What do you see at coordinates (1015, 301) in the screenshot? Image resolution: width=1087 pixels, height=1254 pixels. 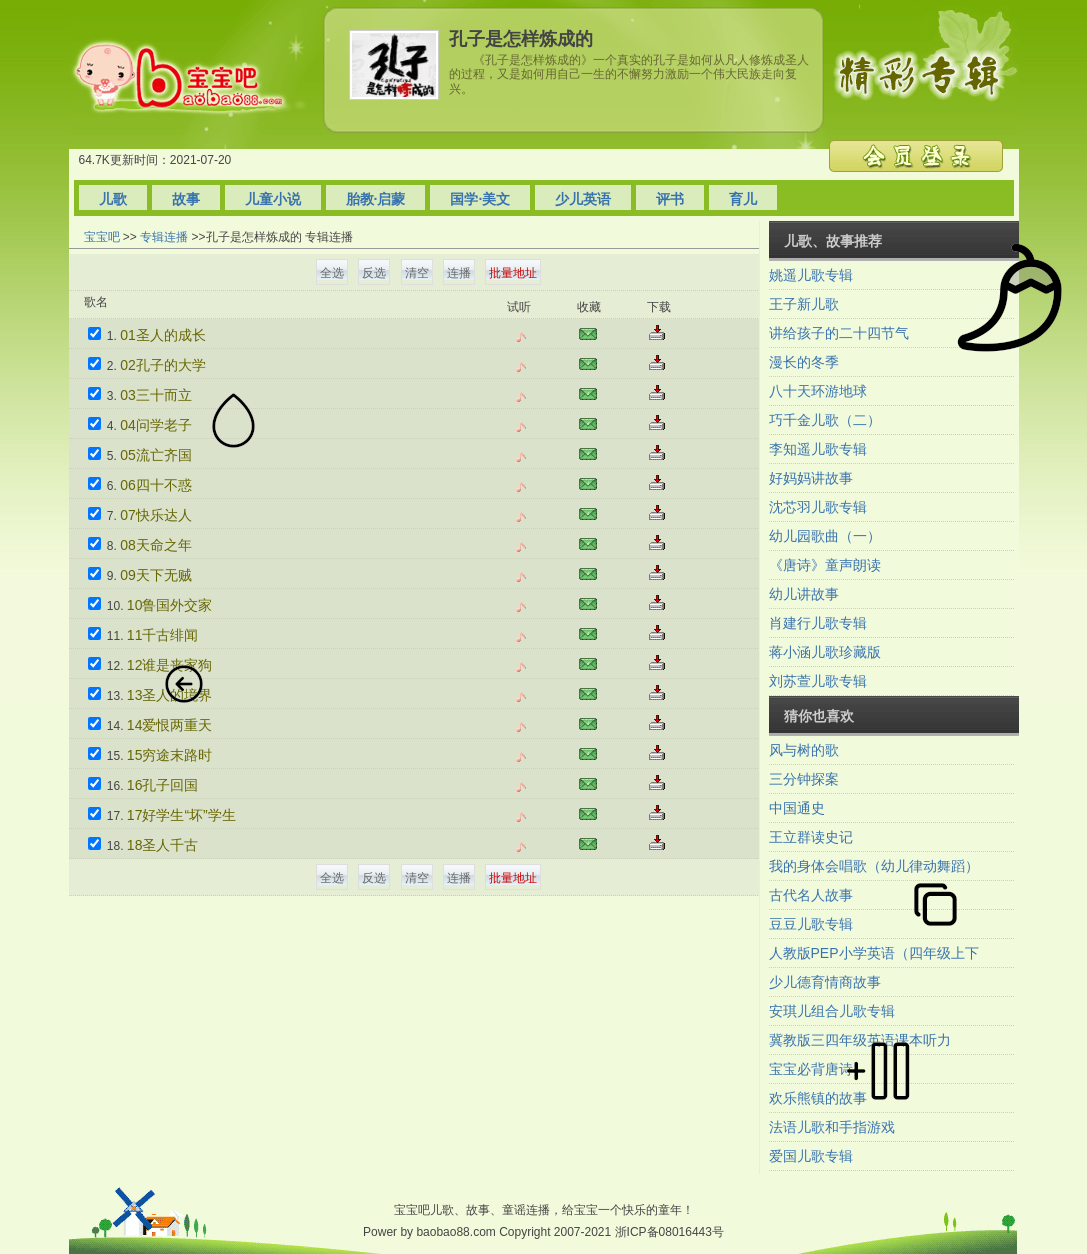 I see `indicates spicy food or heat level` at bounding box center [1015, 301].